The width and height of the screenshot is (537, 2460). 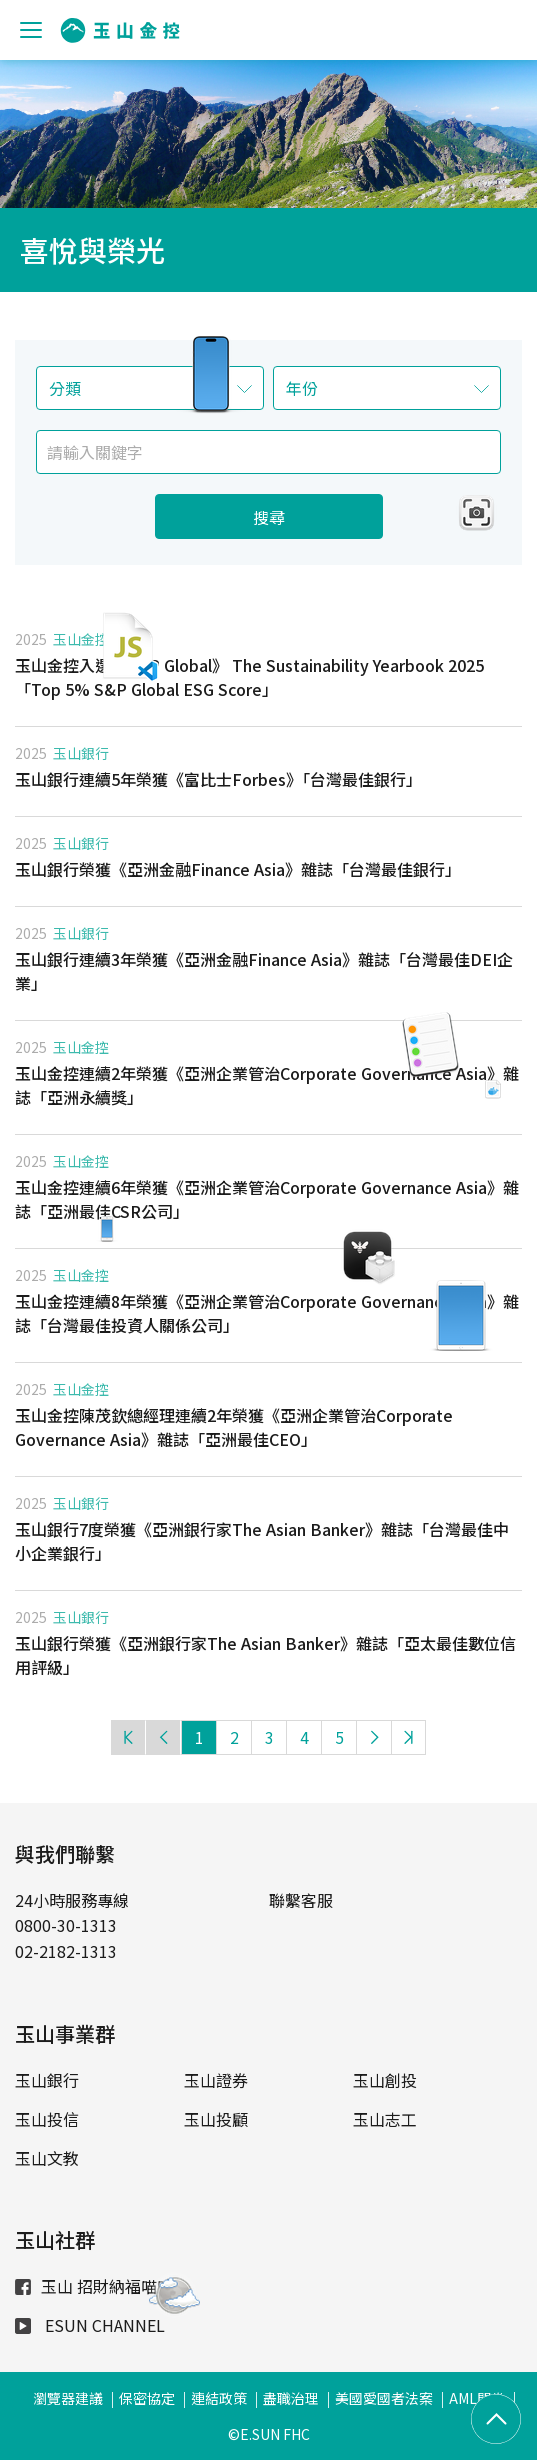 What do you see at coordinates (493, 1089) in the screenshot?
I see `dockerfile or docker configuration file` at bounding box center [493, 1089].